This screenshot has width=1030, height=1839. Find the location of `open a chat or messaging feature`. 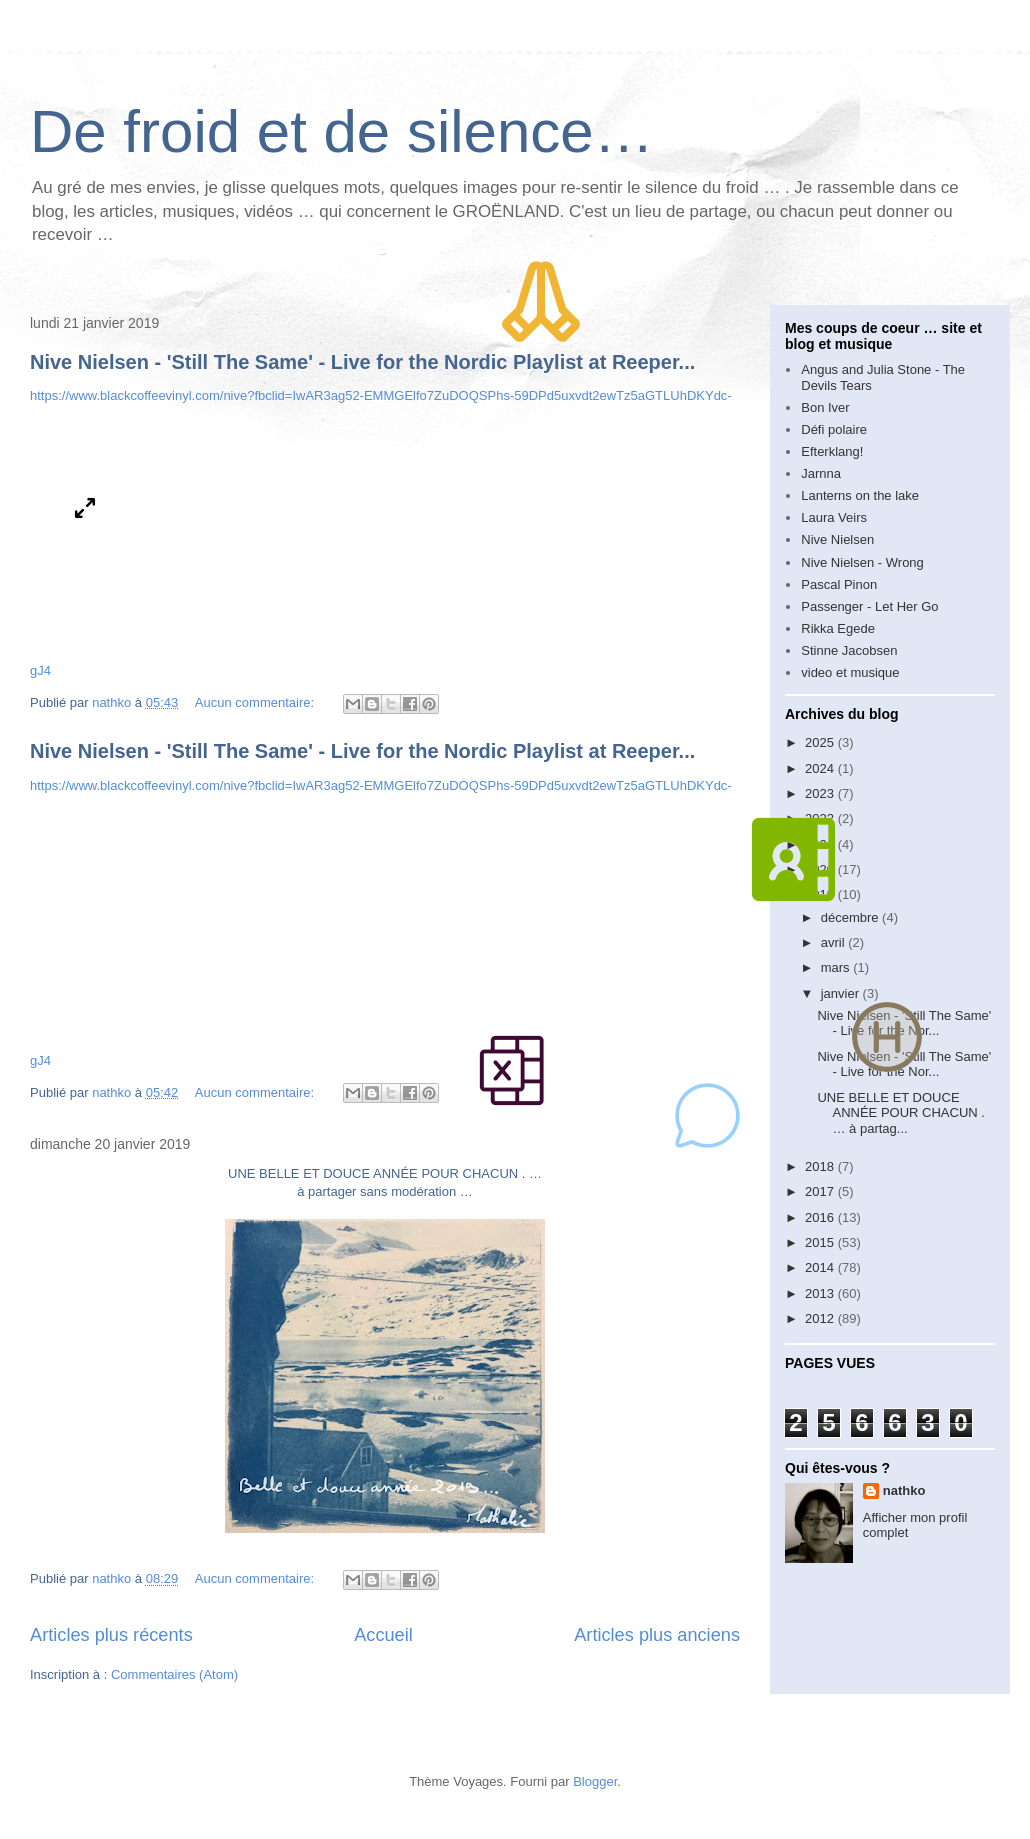

open a chat or messaging feature is located at coordinates (707, 1115).